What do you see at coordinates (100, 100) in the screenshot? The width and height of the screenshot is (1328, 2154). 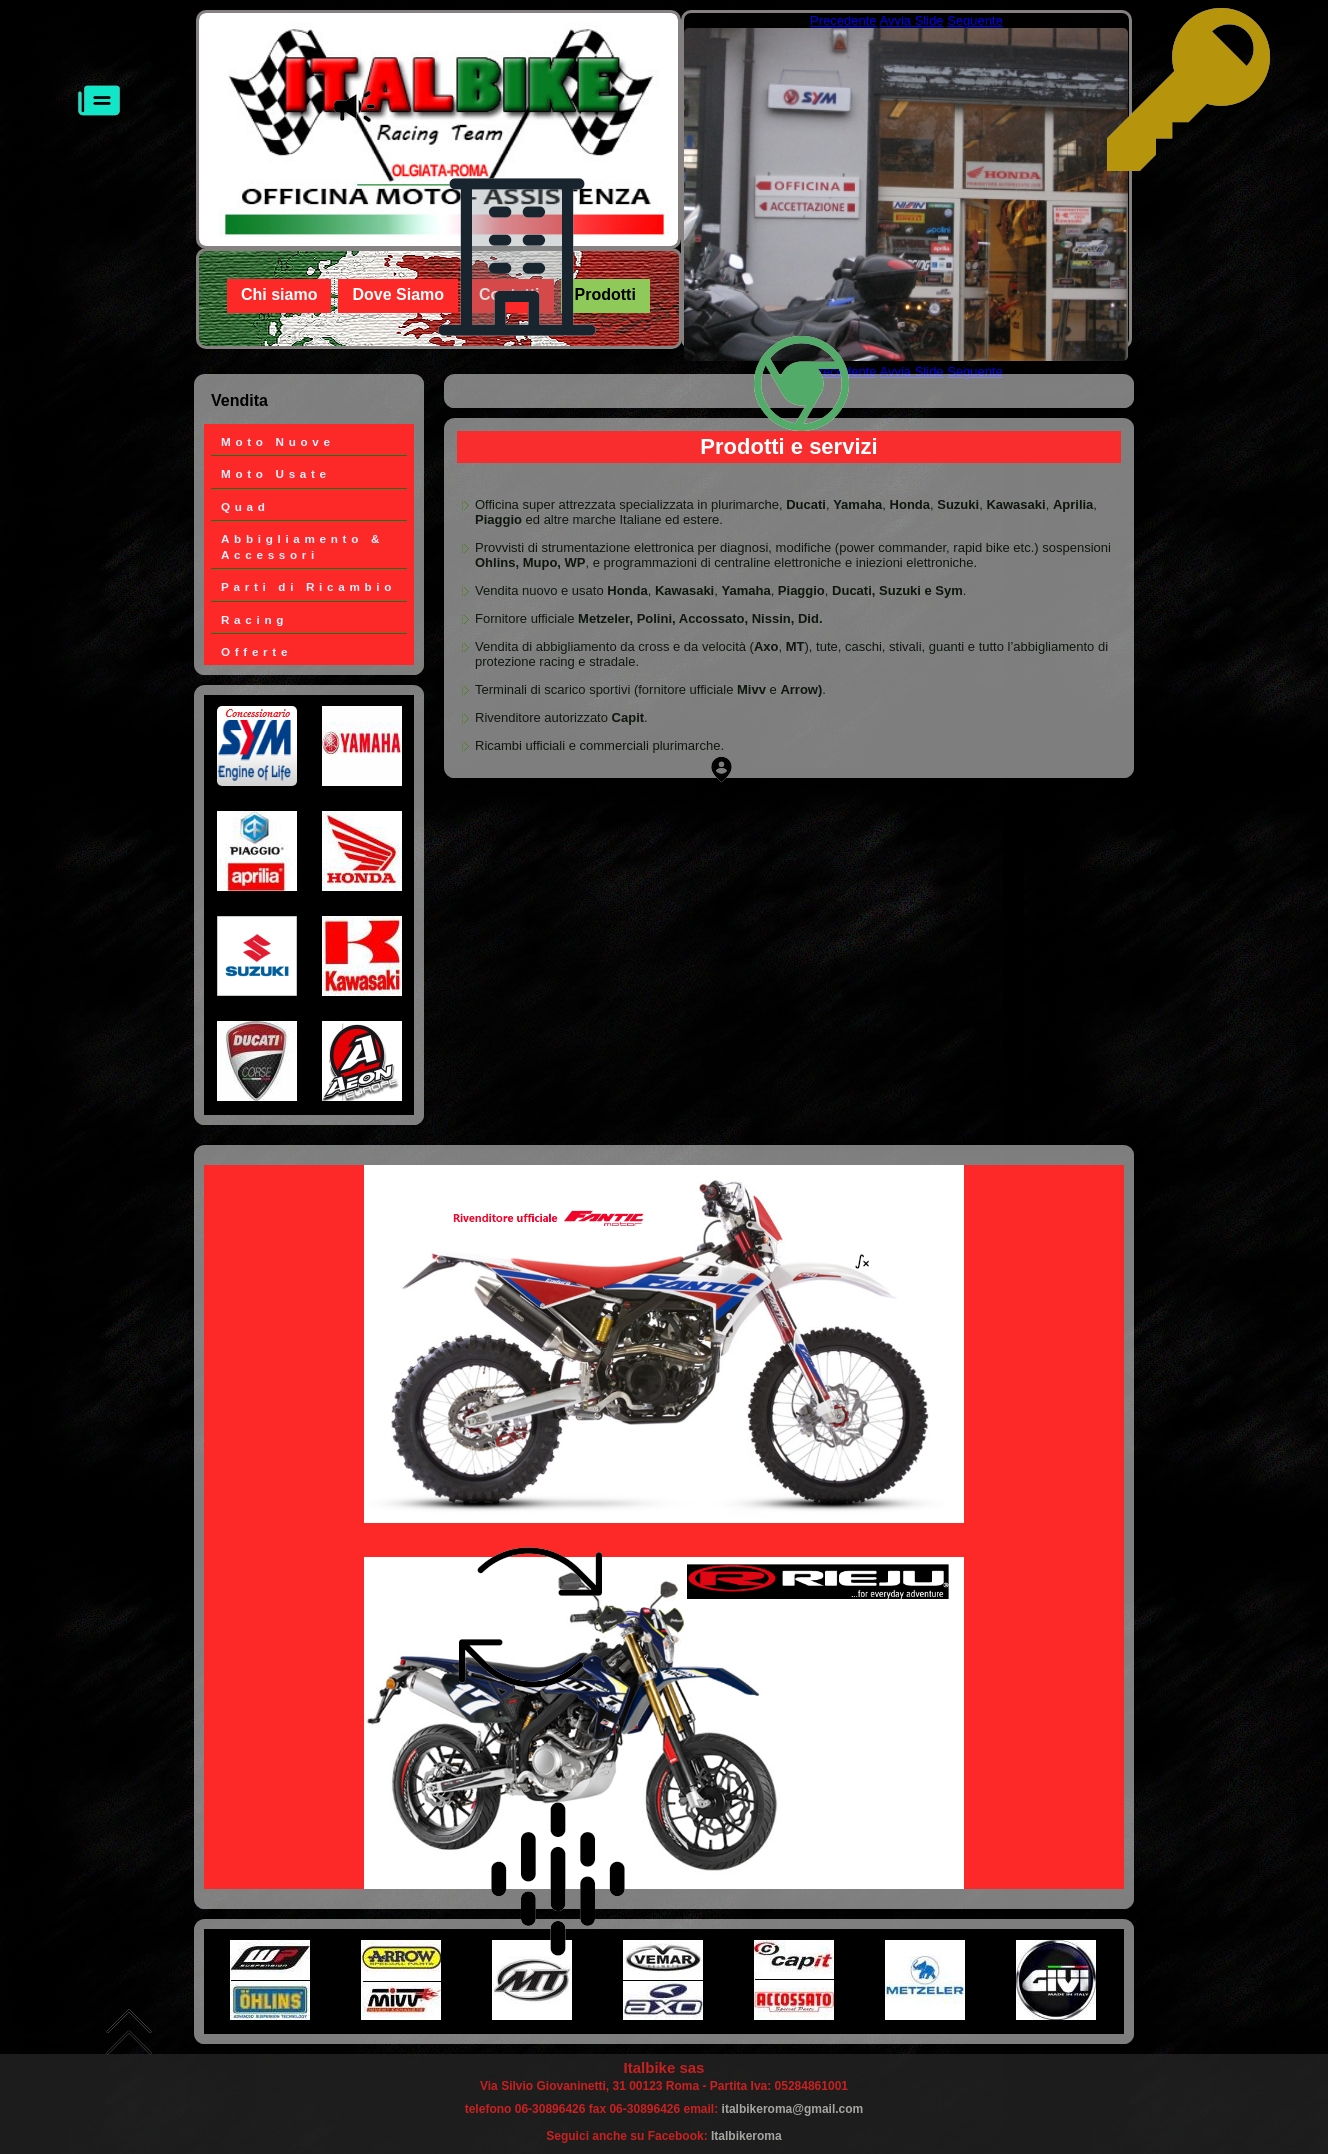 I see `view news or articles` at bounding box center [100, 100].